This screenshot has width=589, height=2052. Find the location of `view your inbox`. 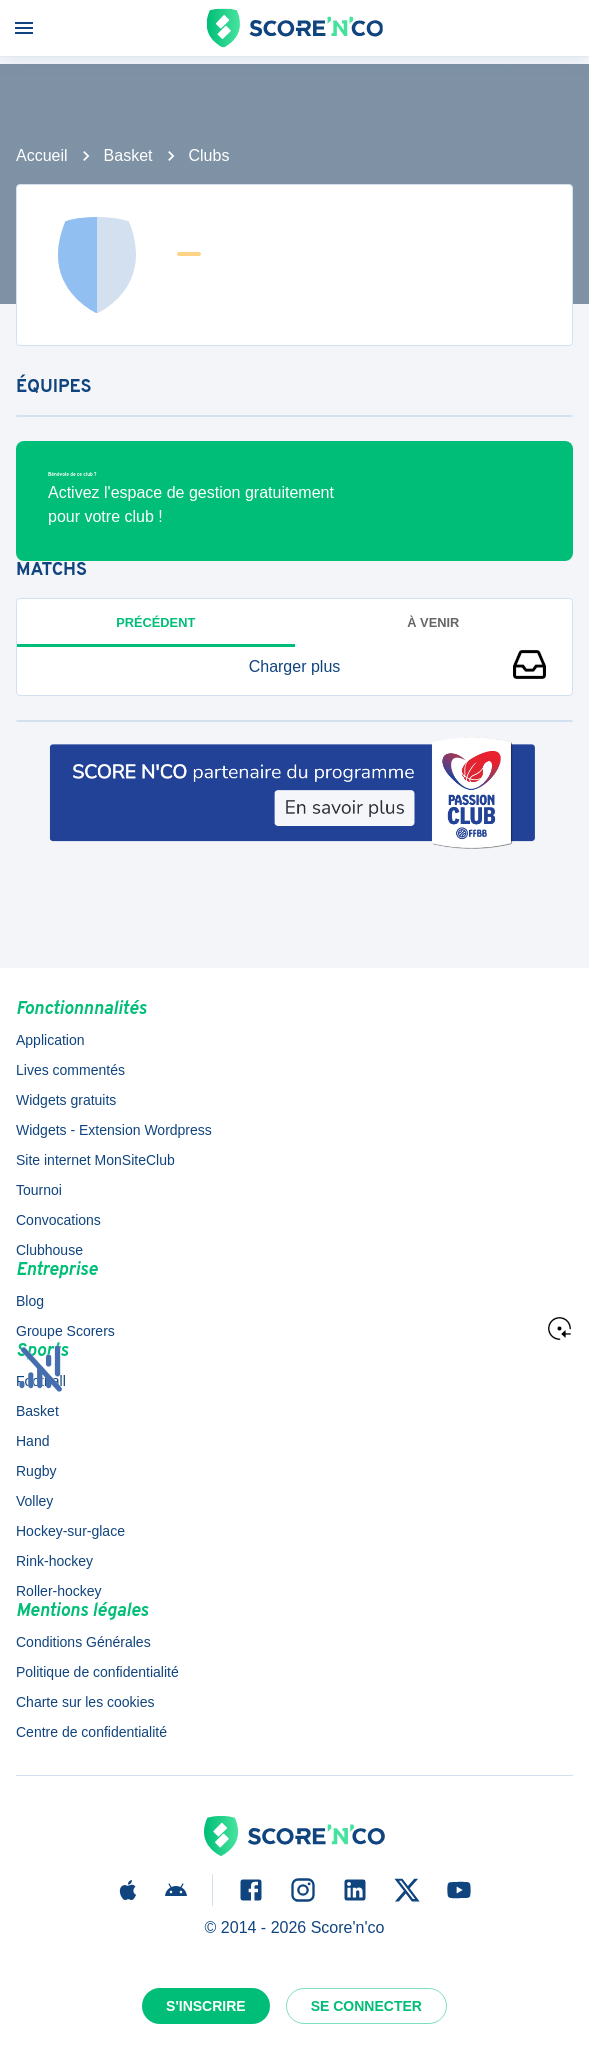

view your inbox is located at coordinates (529, 664).